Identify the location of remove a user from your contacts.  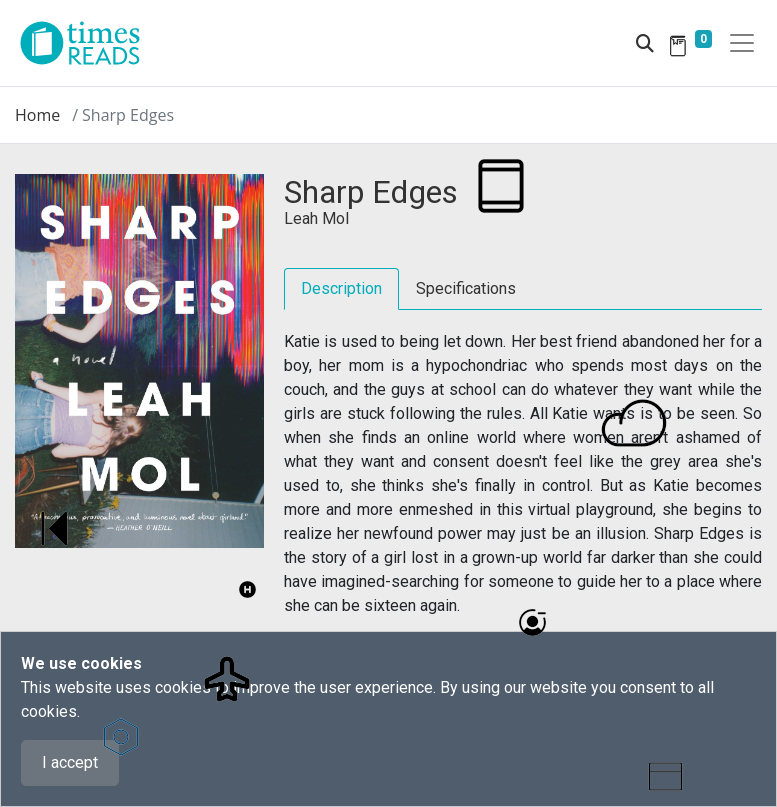
(532, 622).